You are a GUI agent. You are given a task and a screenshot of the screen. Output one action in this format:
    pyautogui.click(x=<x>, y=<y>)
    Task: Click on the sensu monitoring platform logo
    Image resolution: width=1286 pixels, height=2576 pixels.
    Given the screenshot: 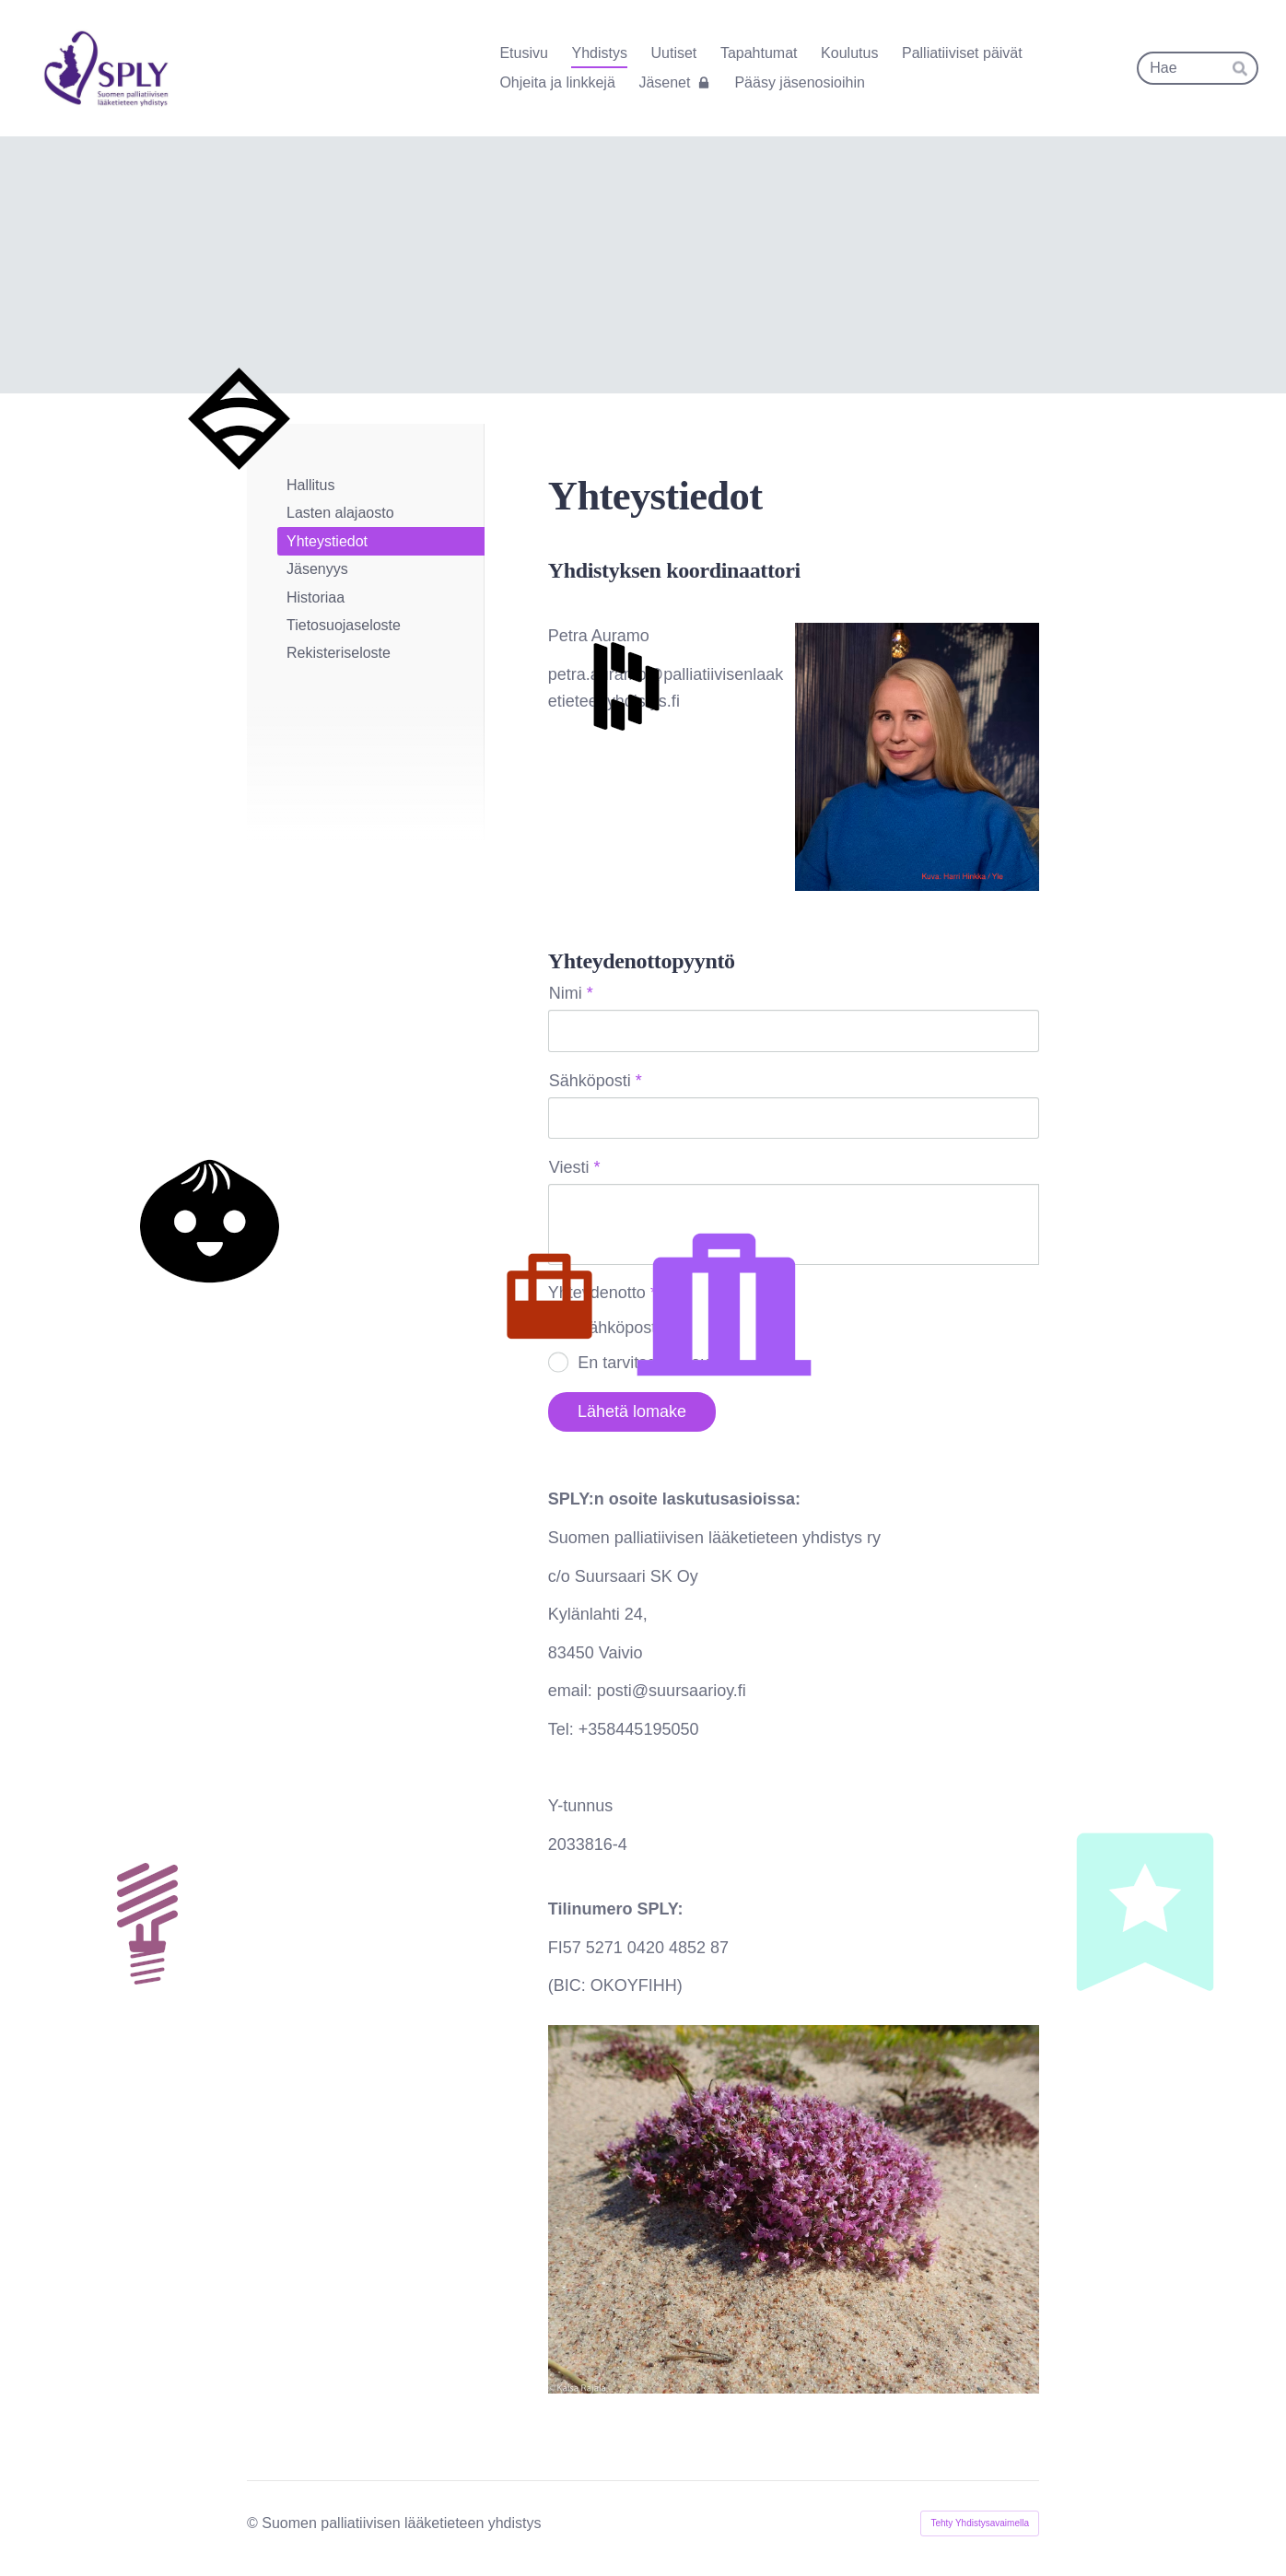 What is the action you would take?
    pyautogui.click(x=239, y=418)
    